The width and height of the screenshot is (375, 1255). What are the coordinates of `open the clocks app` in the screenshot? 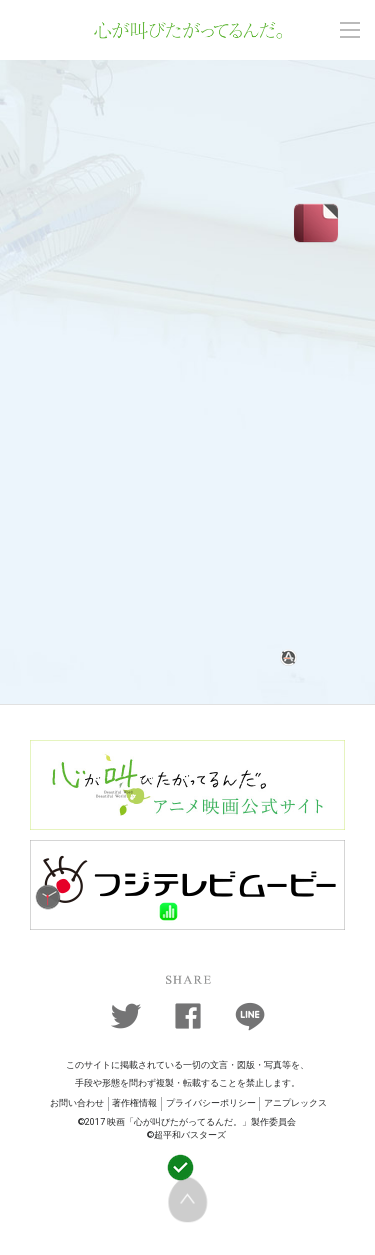 It's located at (48, 897).